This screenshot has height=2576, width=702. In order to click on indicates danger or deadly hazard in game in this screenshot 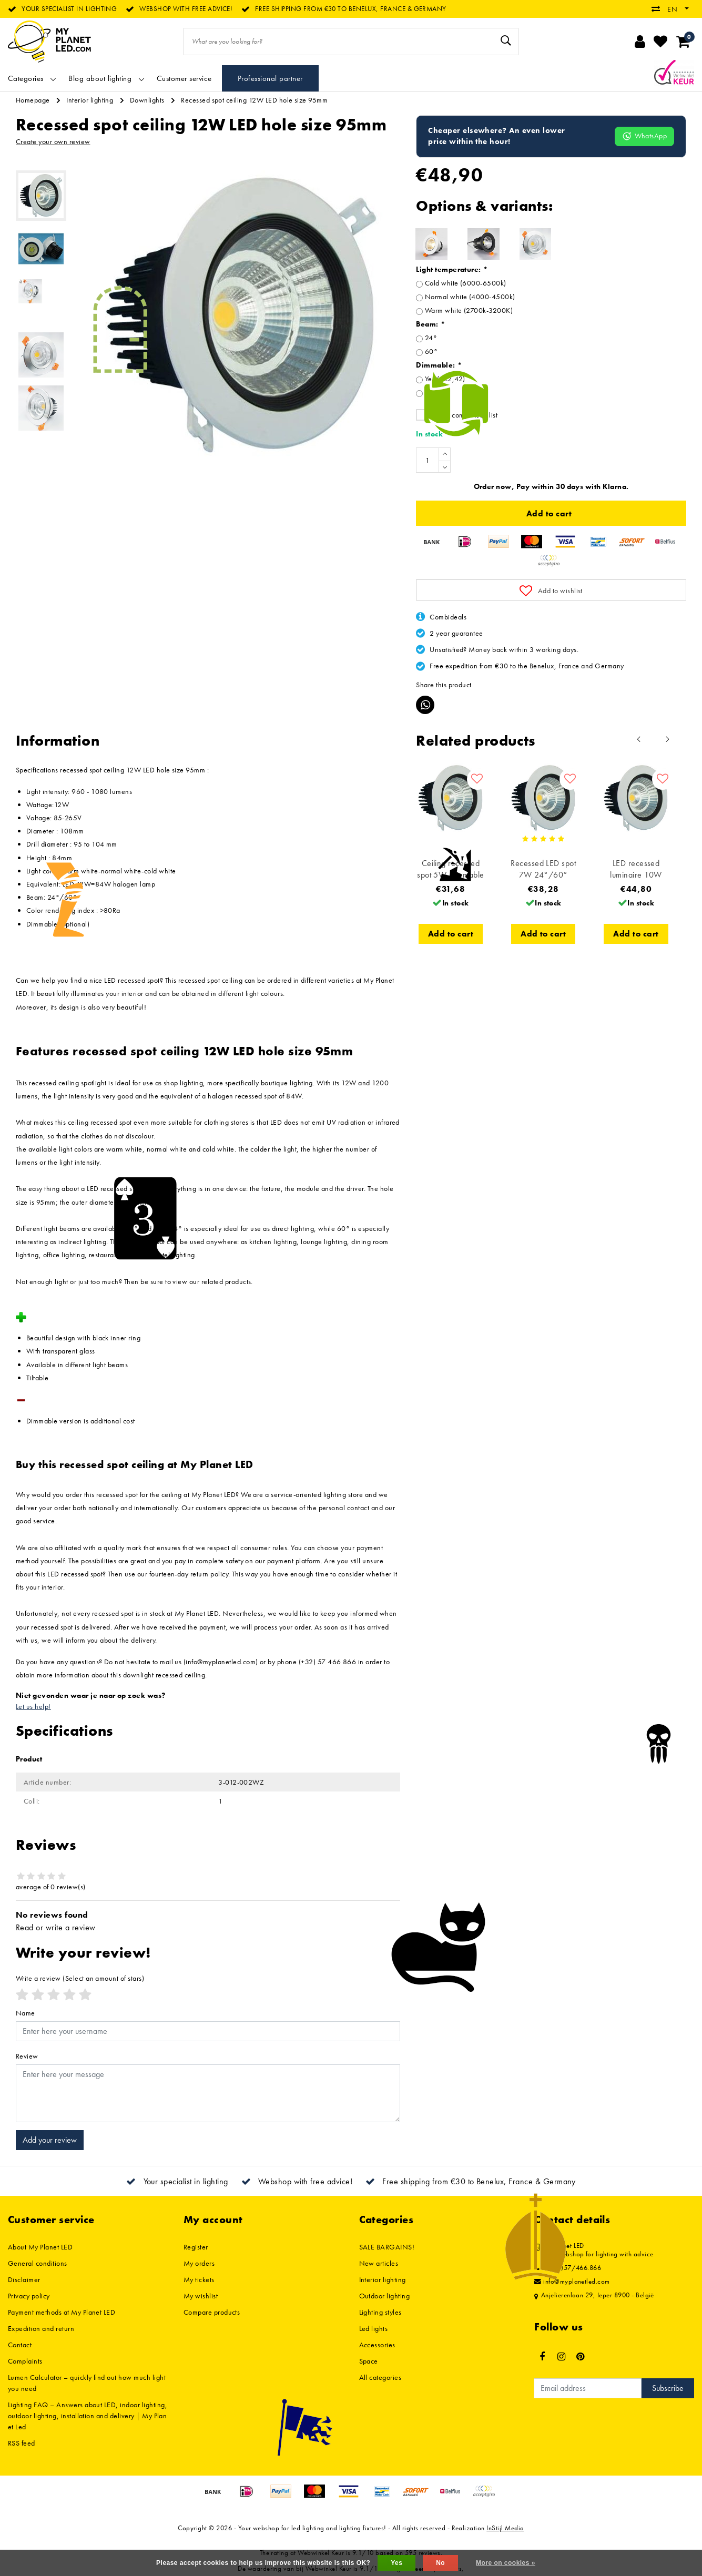, I will do `click(658, 1744)`.